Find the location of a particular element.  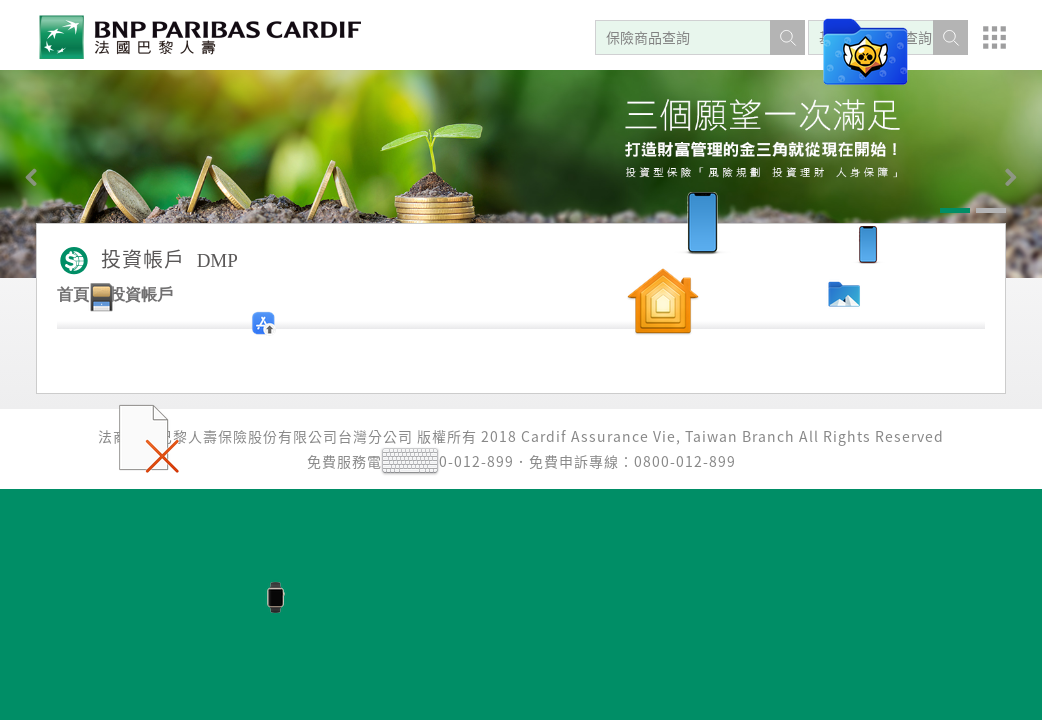

iPhone 12 mini device icon is located at coordinates (868, 245).